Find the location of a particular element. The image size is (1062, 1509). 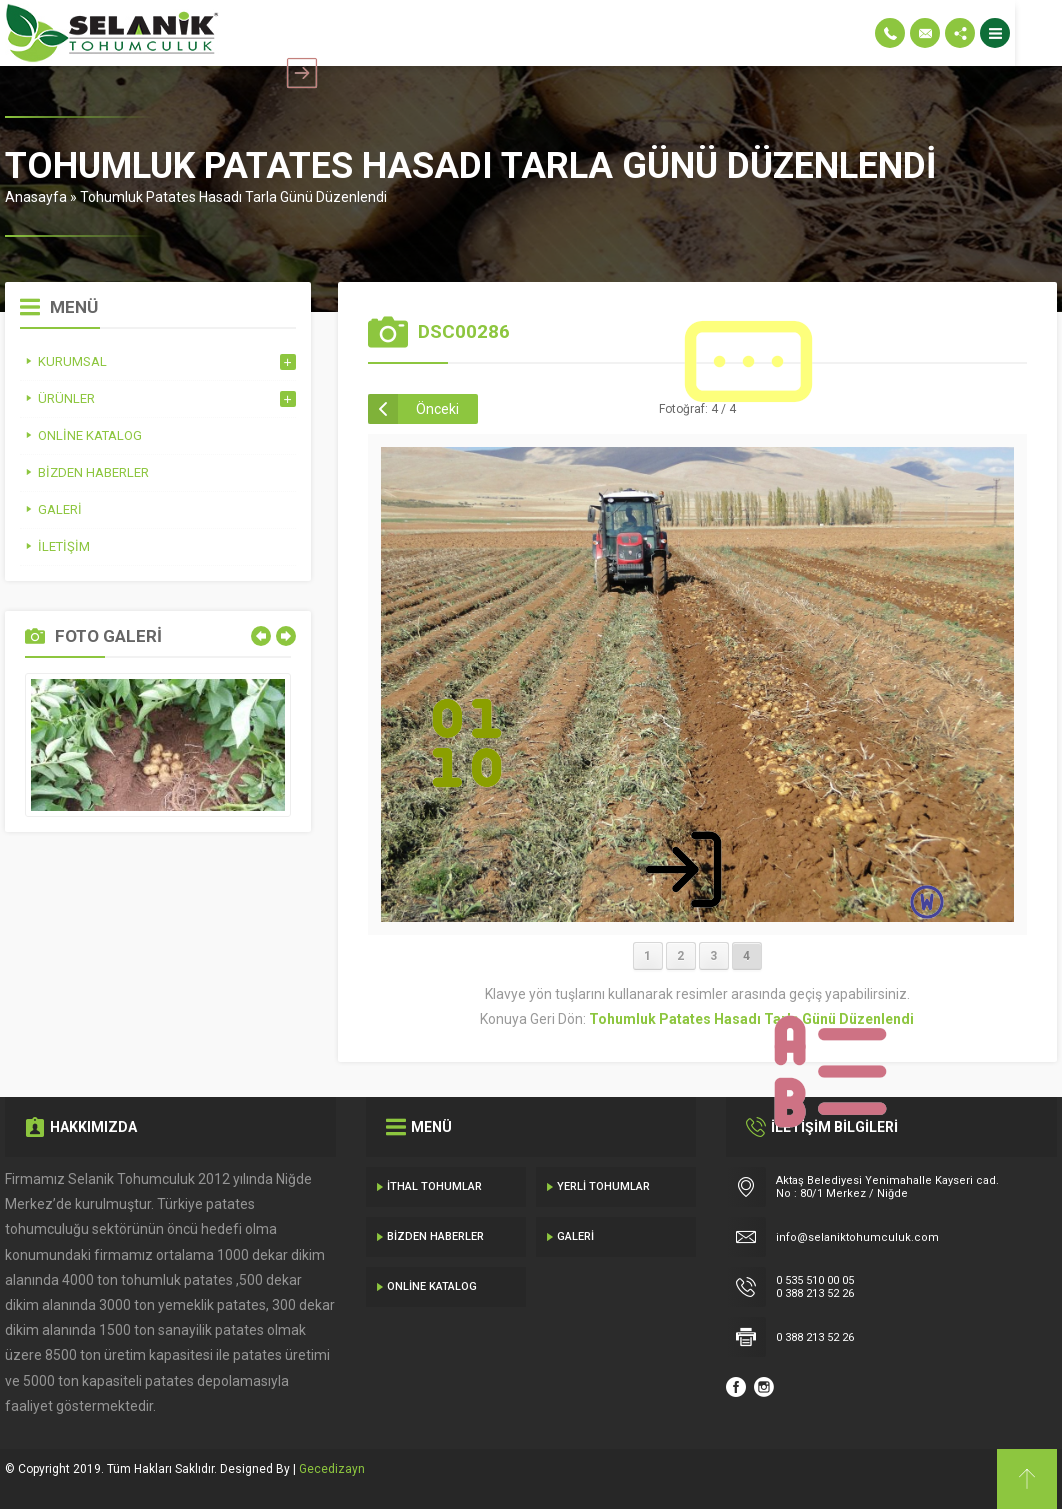

access Wikipedia or wiki-related content is located at coordinates (927, 902).